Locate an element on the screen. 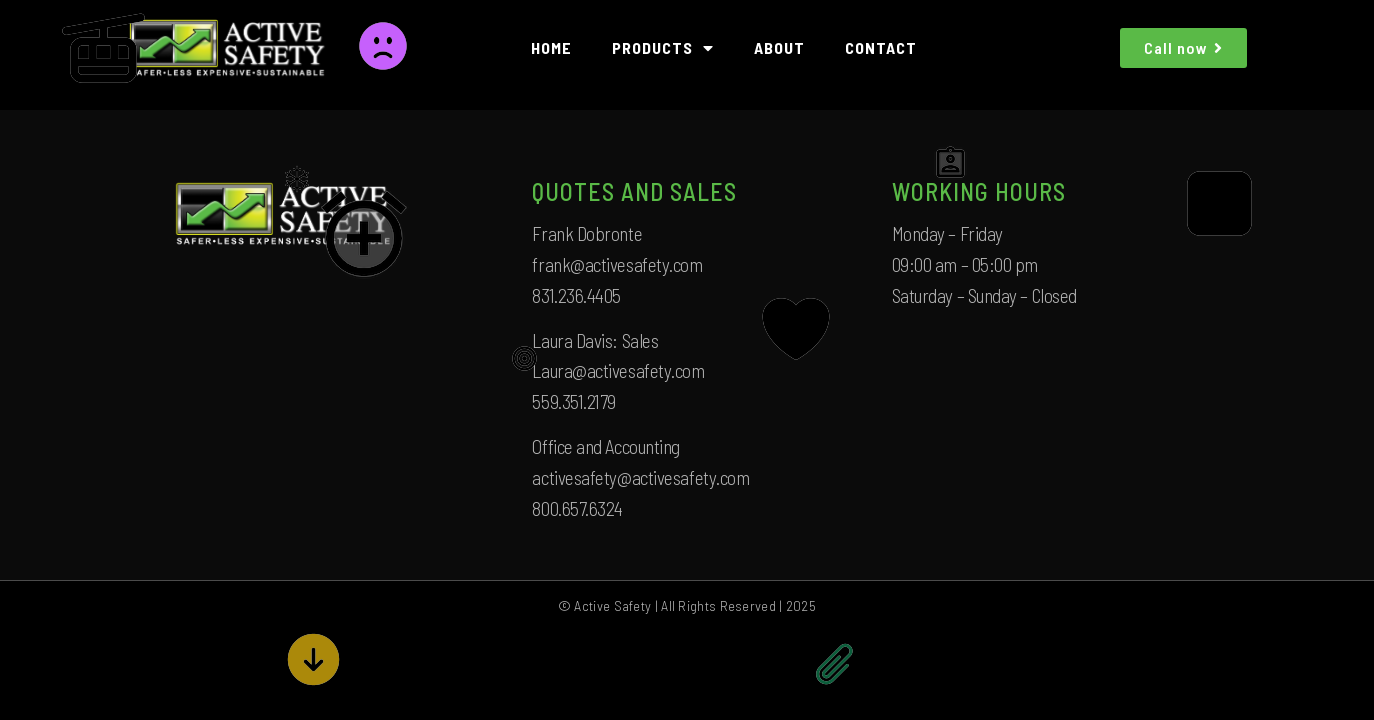 This screenshot has width=1374, height=720. stop media playback is located at coordinates (1219, 203).